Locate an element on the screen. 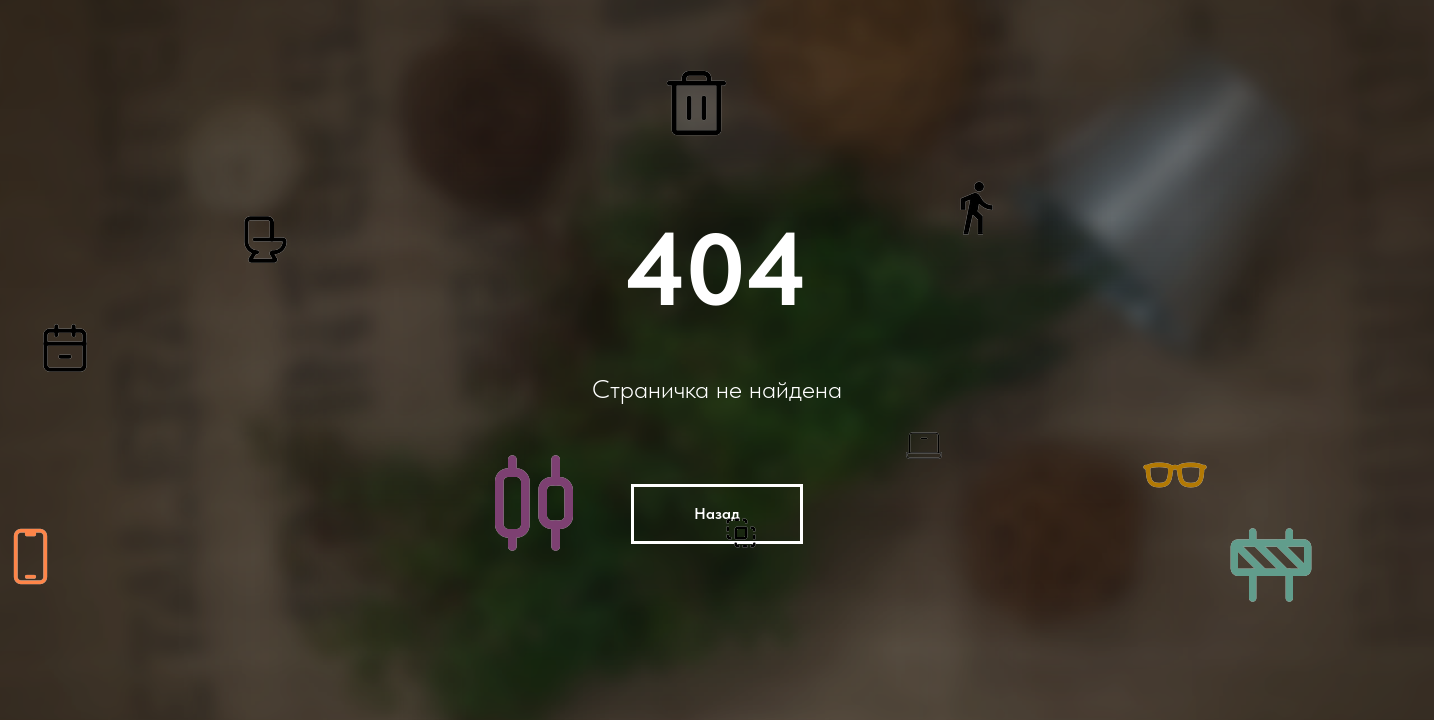 The height and width of the screenshot is (720, 1434). remove an event from your calendar is located at coordinates (65, 348).